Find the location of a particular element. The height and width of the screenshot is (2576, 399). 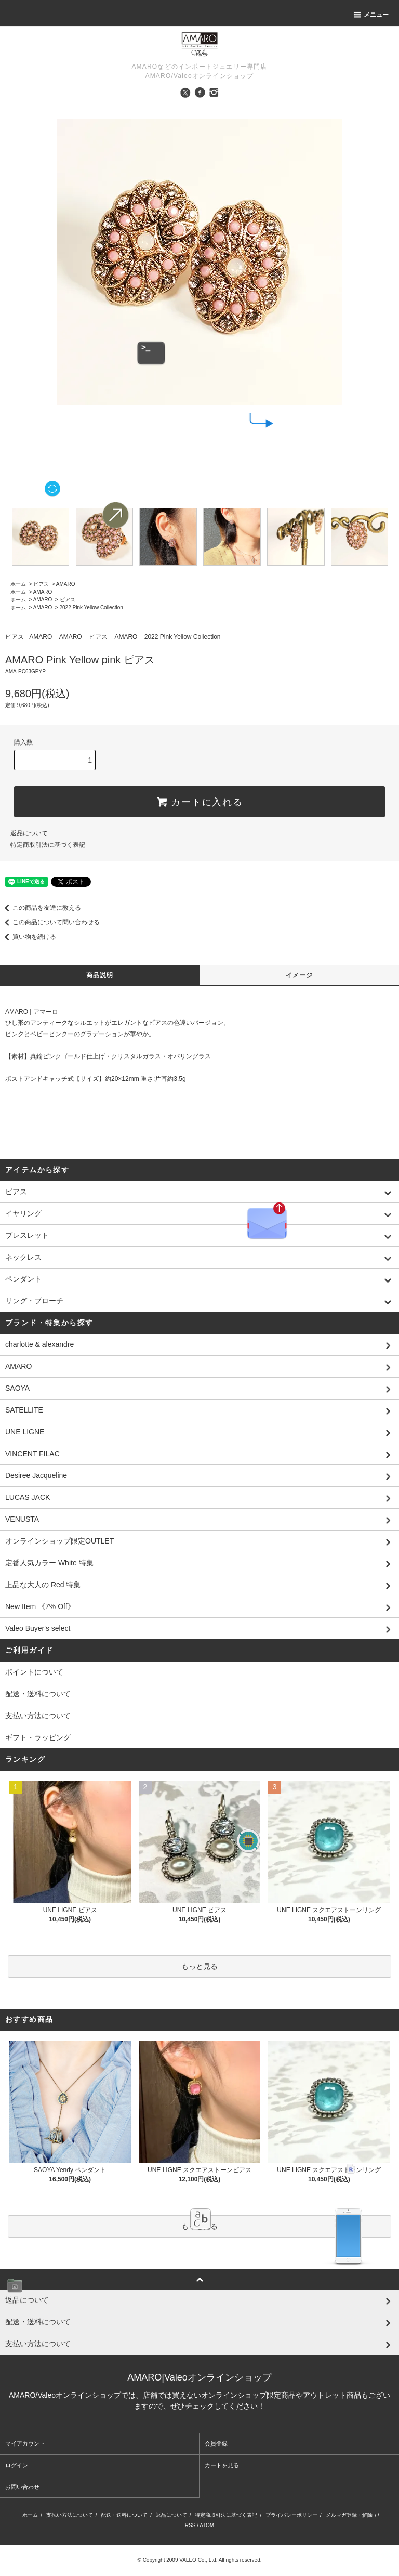

send an email or message is located at coordinates (267, 1223).